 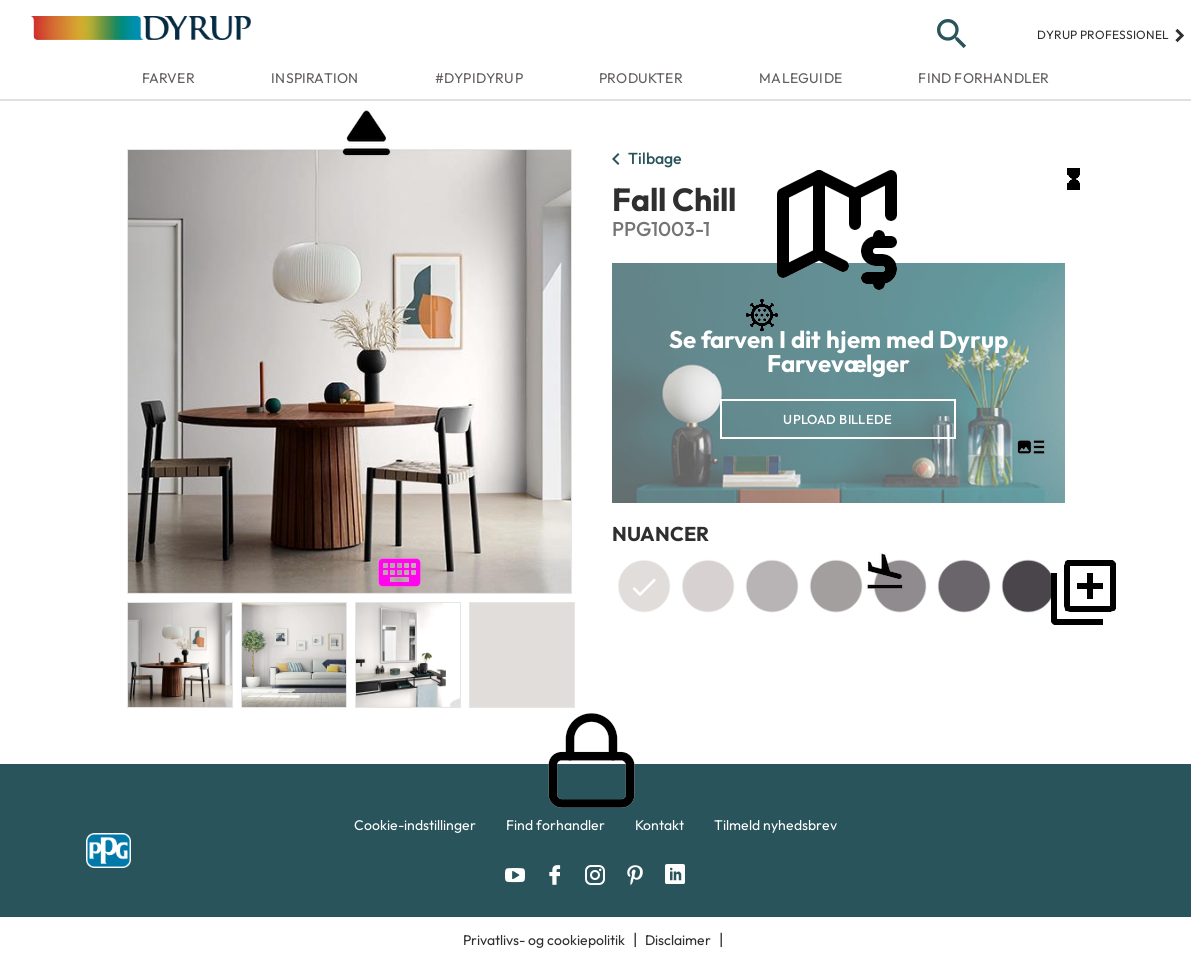 What do you see at coordinates (885, 572) in the screenshot?
I see `indicates an arriving flight` at bounding box center [885, 572].